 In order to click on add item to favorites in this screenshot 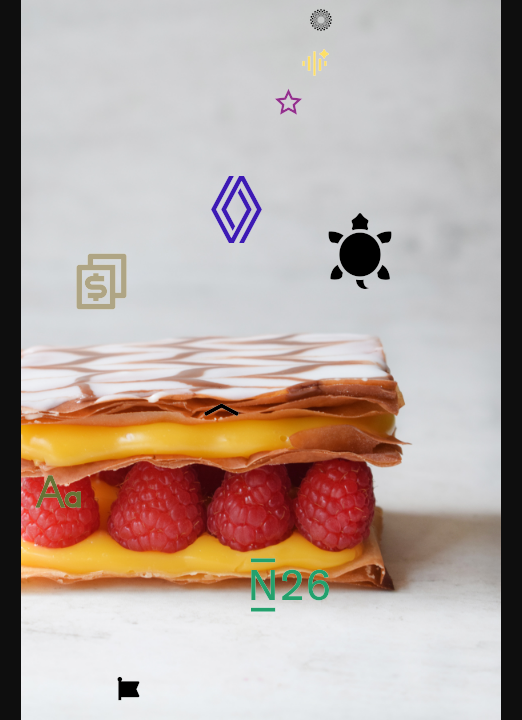, I will do `click(288, 102)`.